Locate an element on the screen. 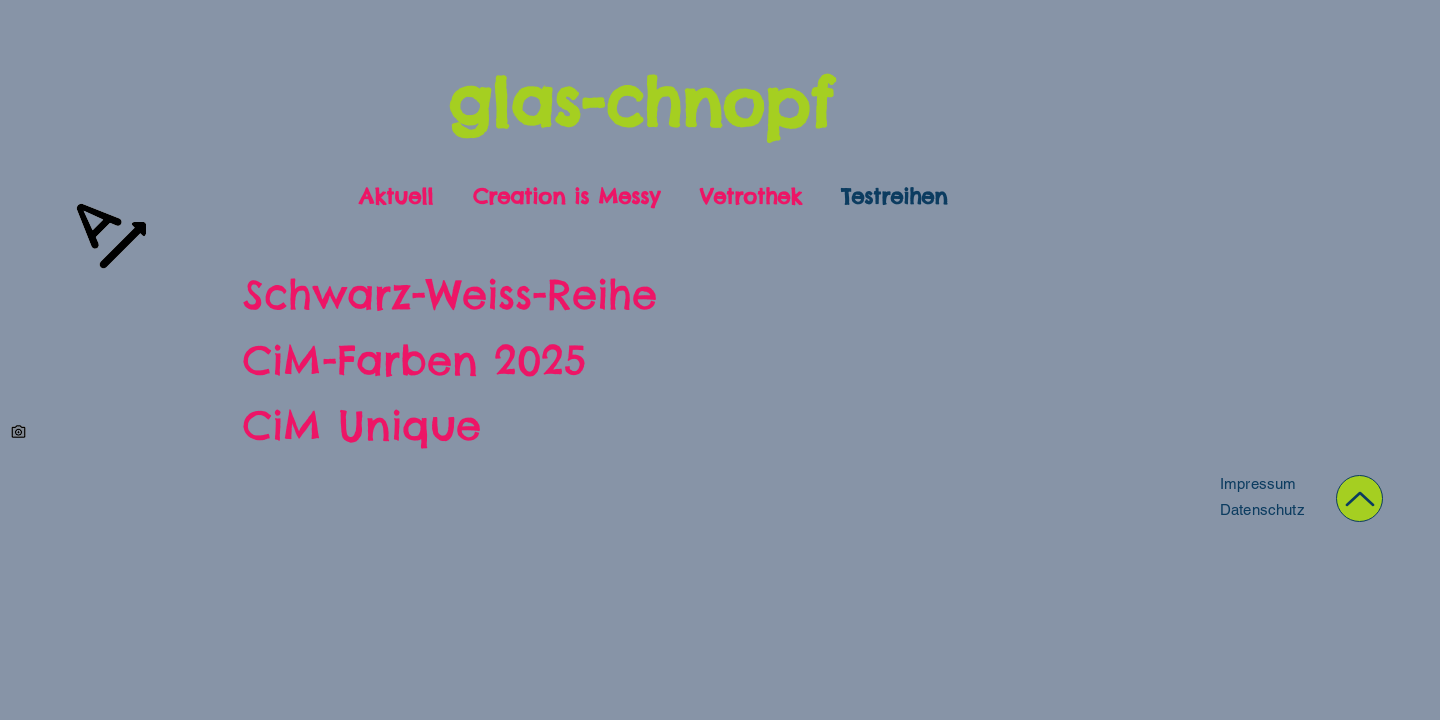 The image size is (1440, 720). enhance or improve photo quality is located at coordinates (18, 431).